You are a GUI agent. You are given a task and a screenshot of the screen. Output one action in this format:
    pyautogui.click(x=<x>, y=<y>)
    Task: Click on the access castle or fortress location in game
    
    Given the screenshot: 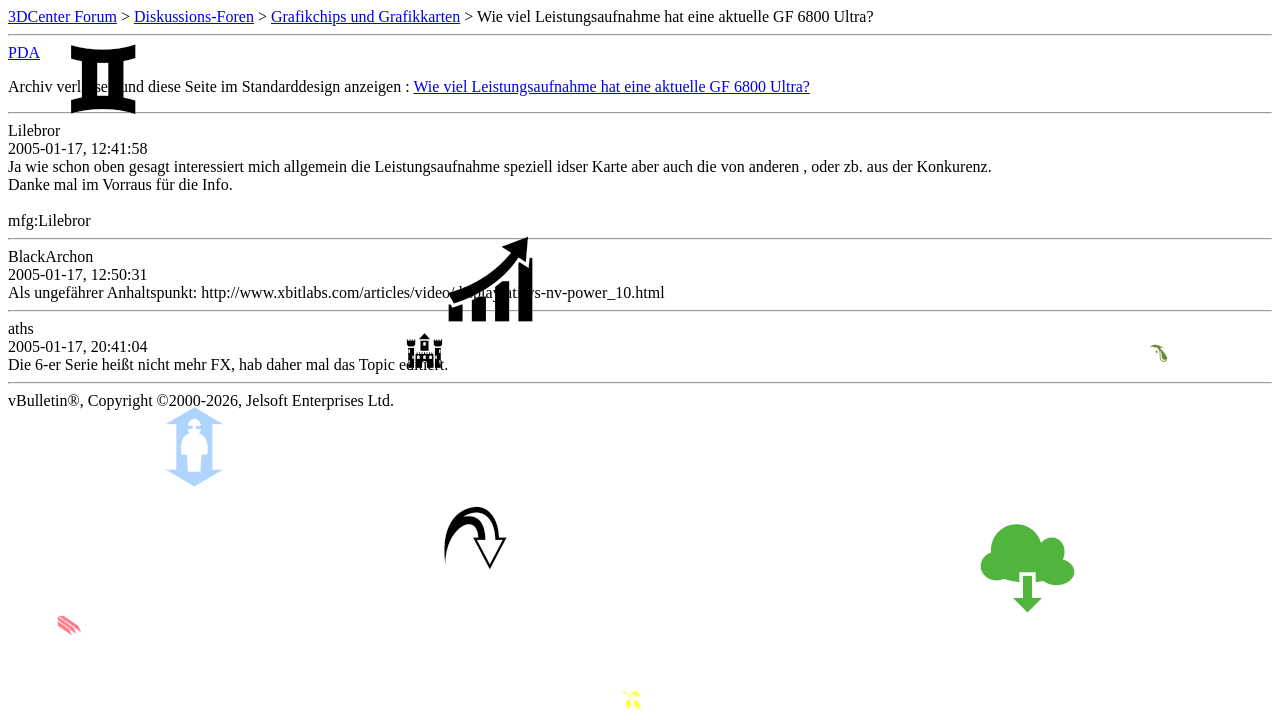 What is the action you would take?
    pyautogui.click(x=424, y=350)
    